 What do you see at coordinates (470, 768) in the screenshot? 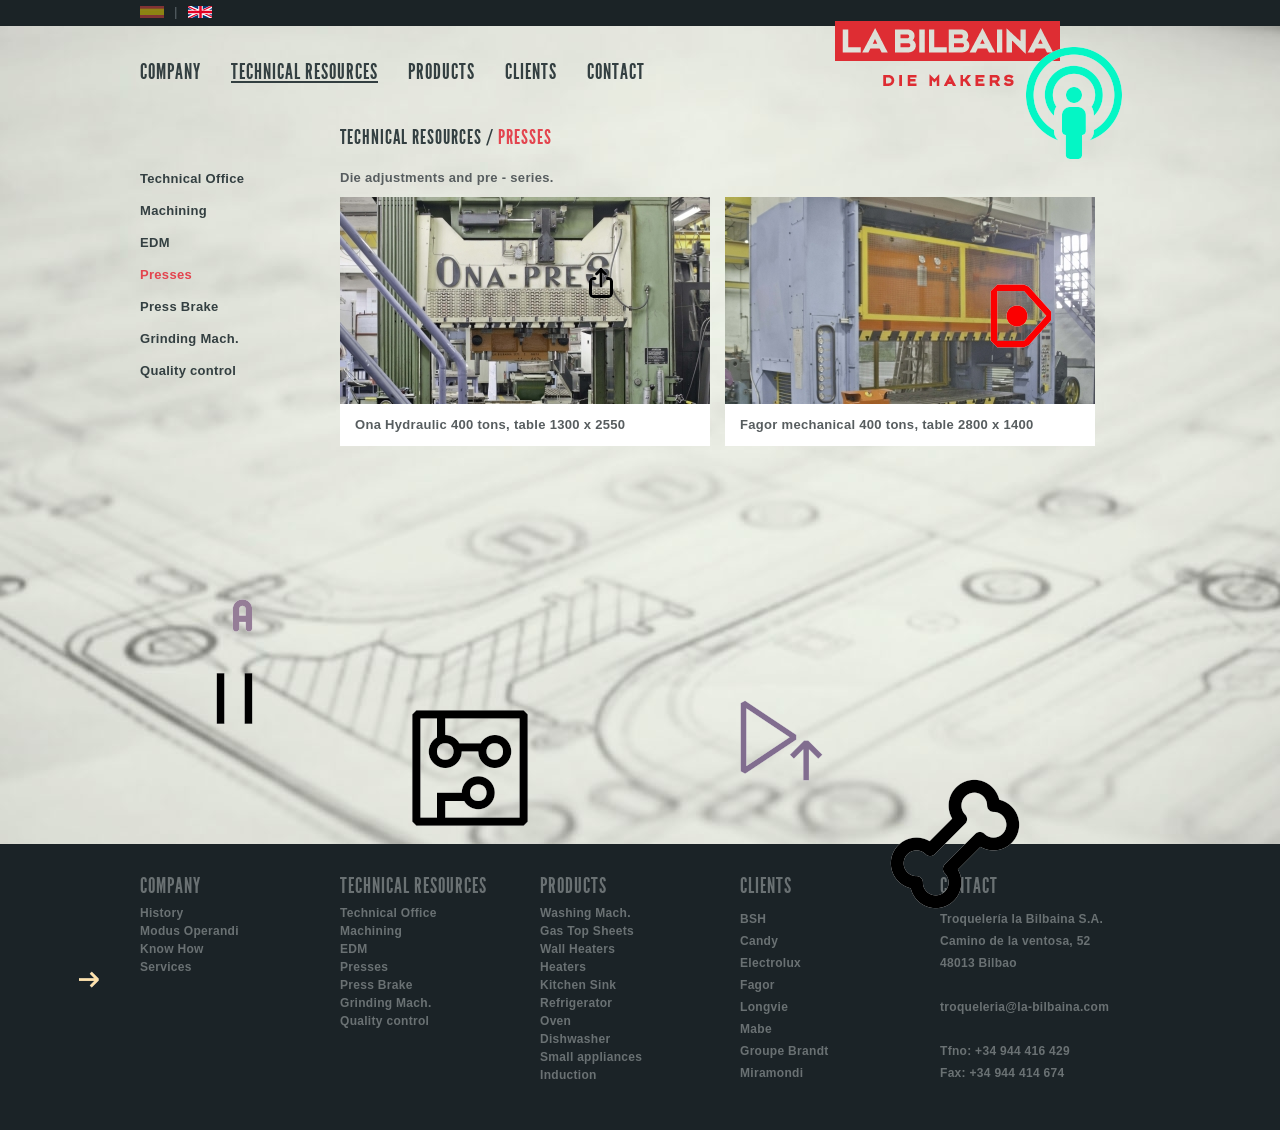
I see `view circuit board or hardware-related files` at bounding box center [470, 768].